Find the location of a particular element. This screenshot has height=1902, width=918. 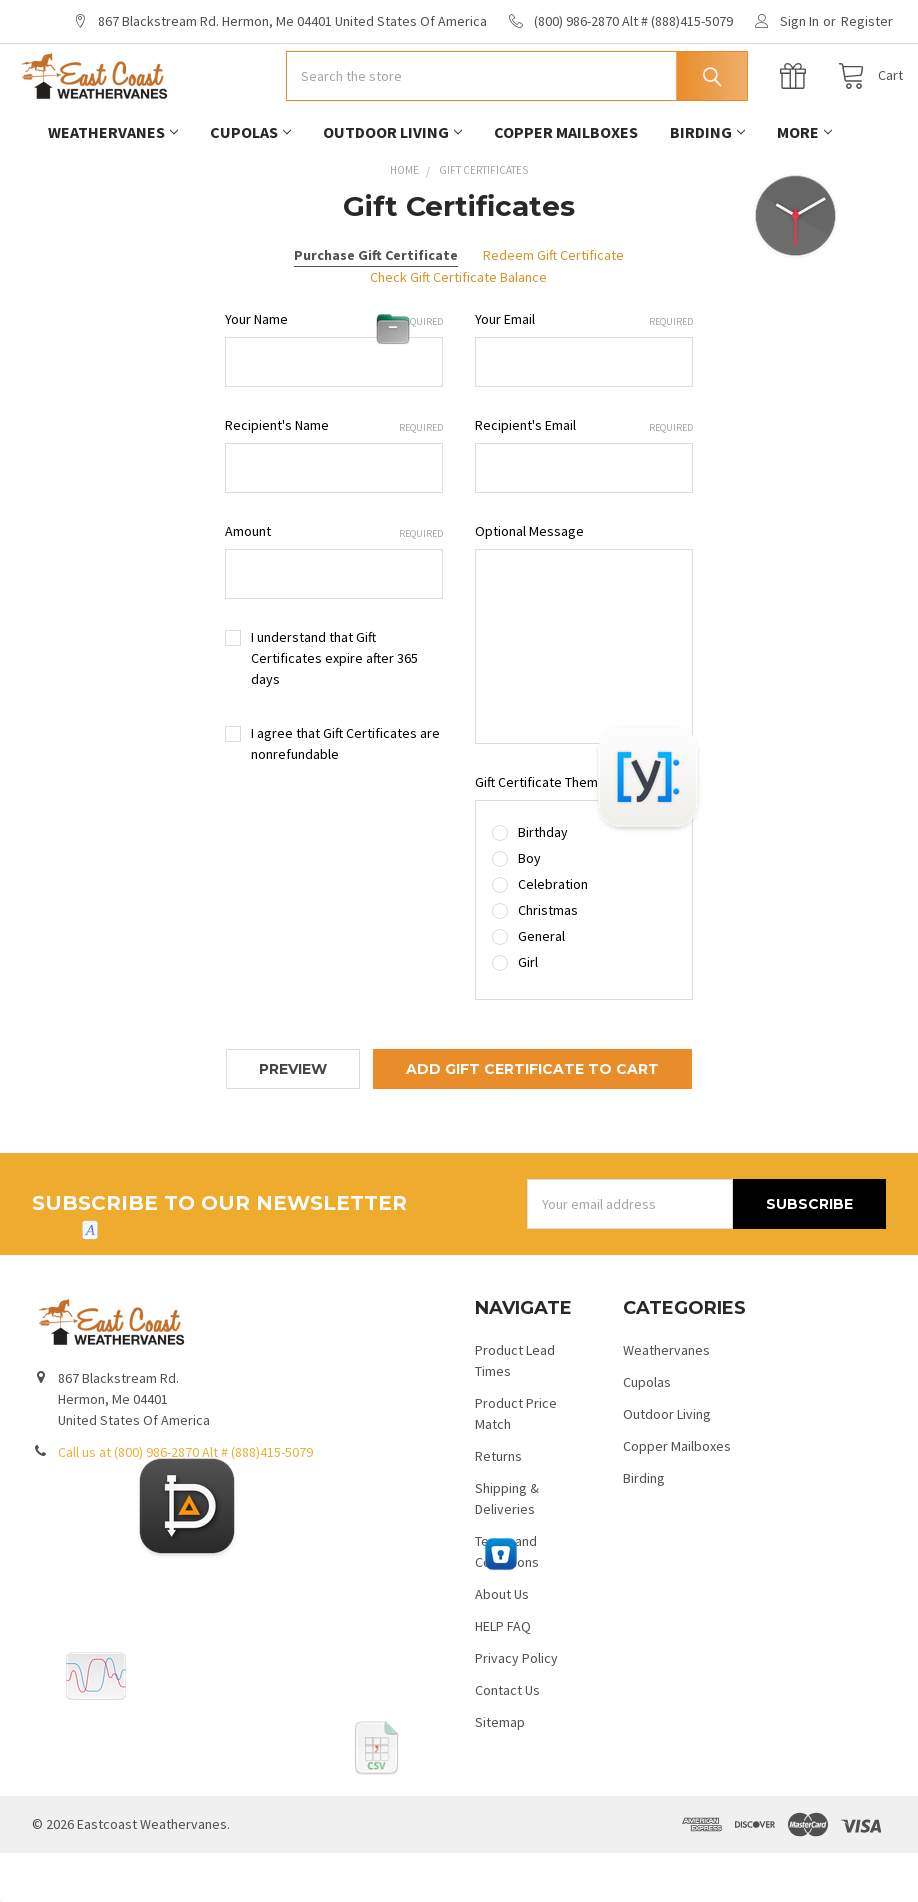

open enpass password manager is located at coordinates (501, 1554).